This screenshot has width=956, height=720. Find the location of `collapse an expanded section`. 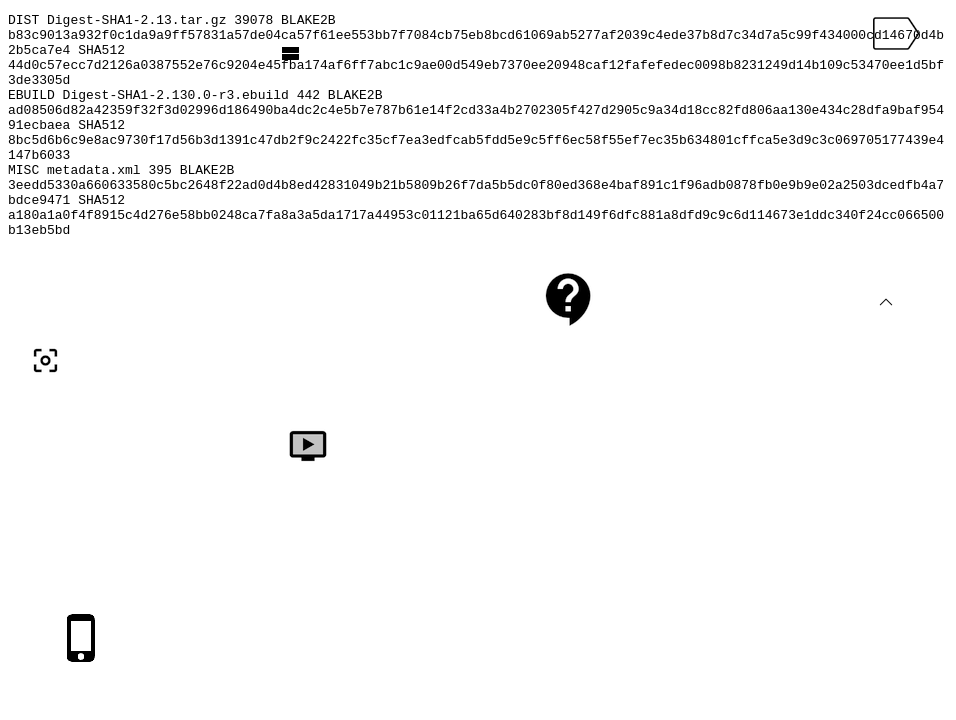

collapse an expanded section is located at coordinates (886, 302).